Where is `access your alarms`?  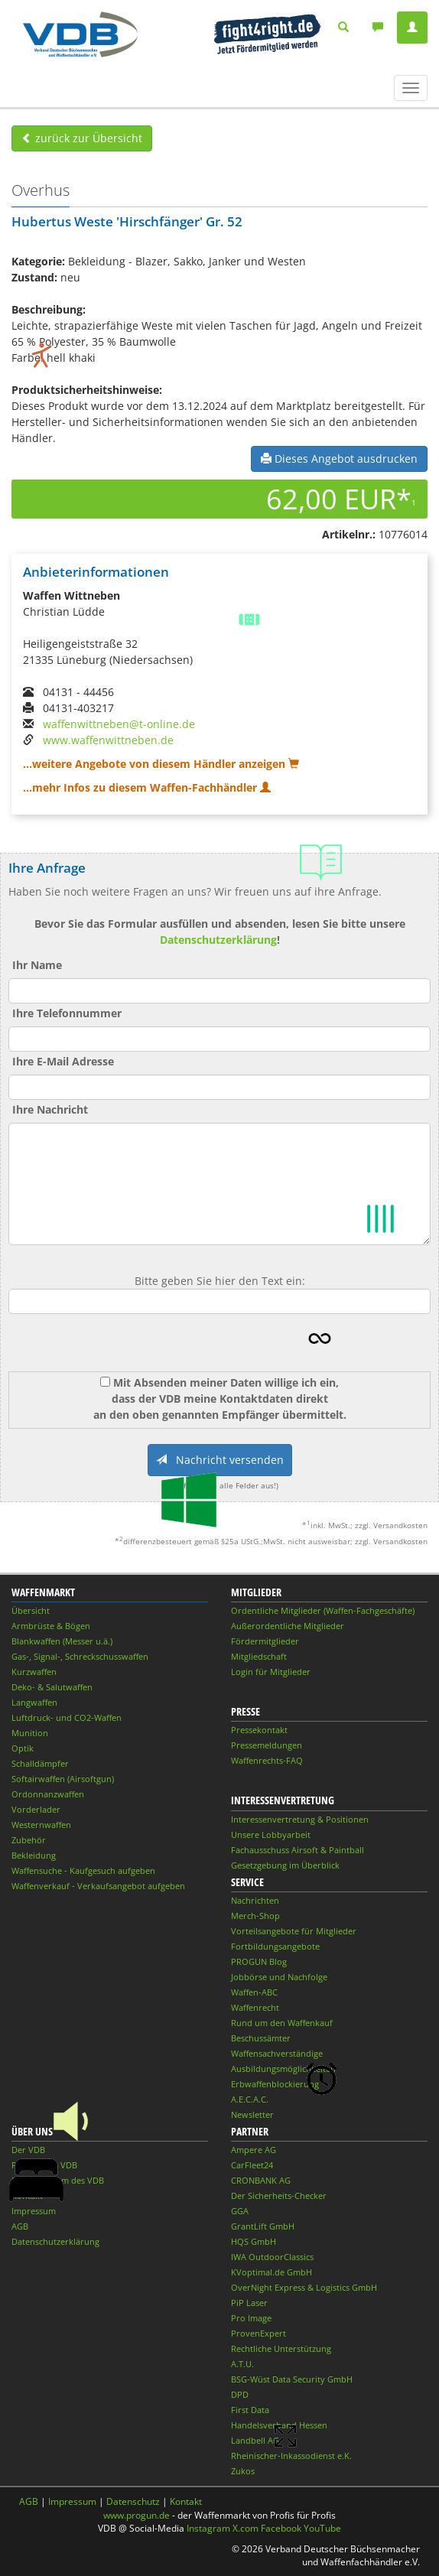 access your alarms is located at coordinates (321, 2078).